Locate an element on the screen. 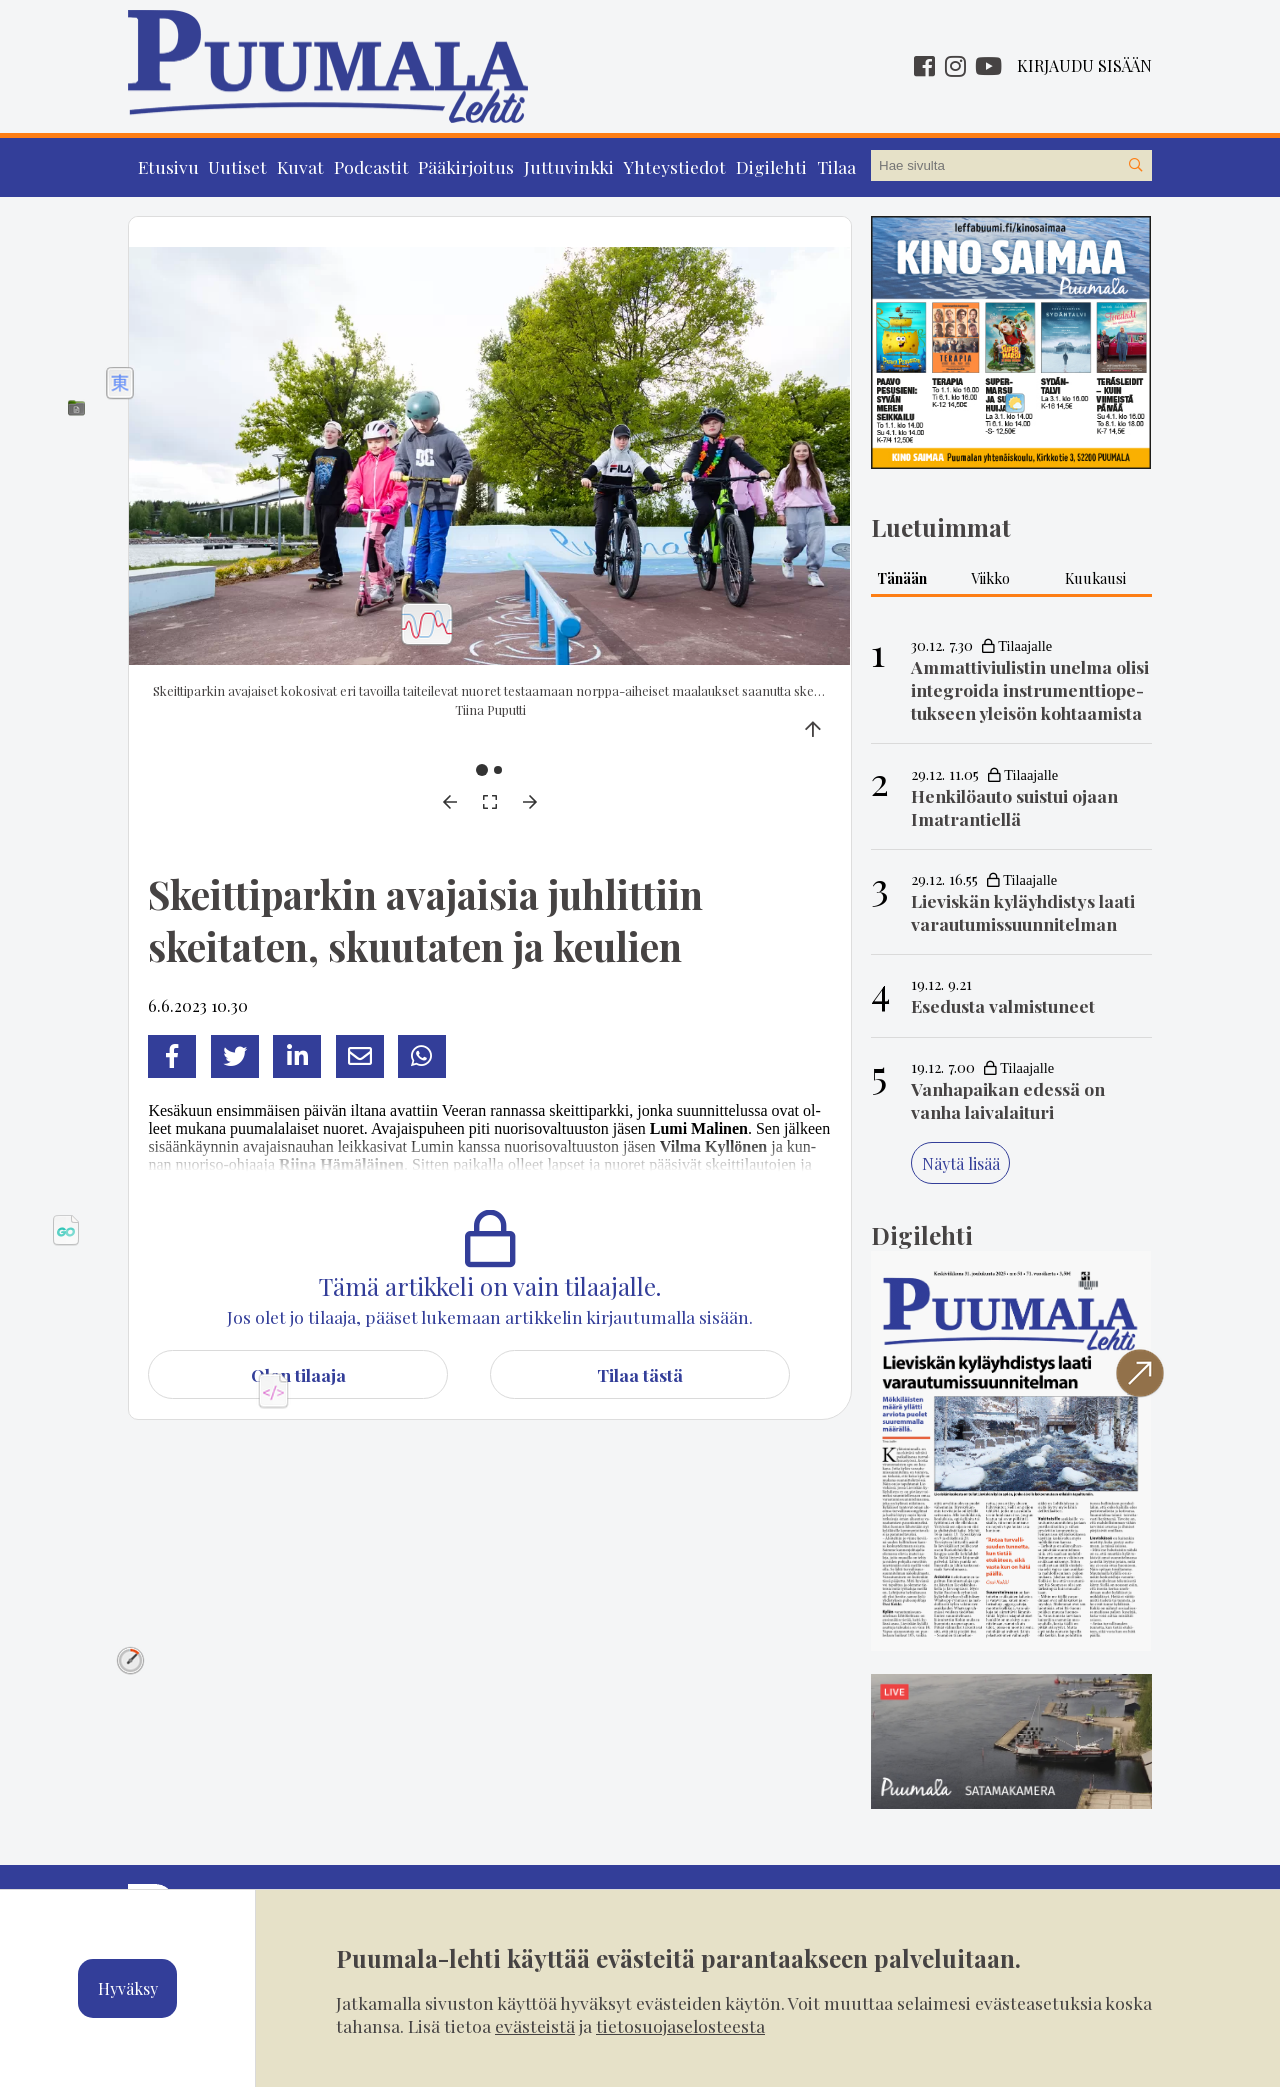 The image size is (1280, 2087). a go programming language source file is located at coordinates (66, 1230).